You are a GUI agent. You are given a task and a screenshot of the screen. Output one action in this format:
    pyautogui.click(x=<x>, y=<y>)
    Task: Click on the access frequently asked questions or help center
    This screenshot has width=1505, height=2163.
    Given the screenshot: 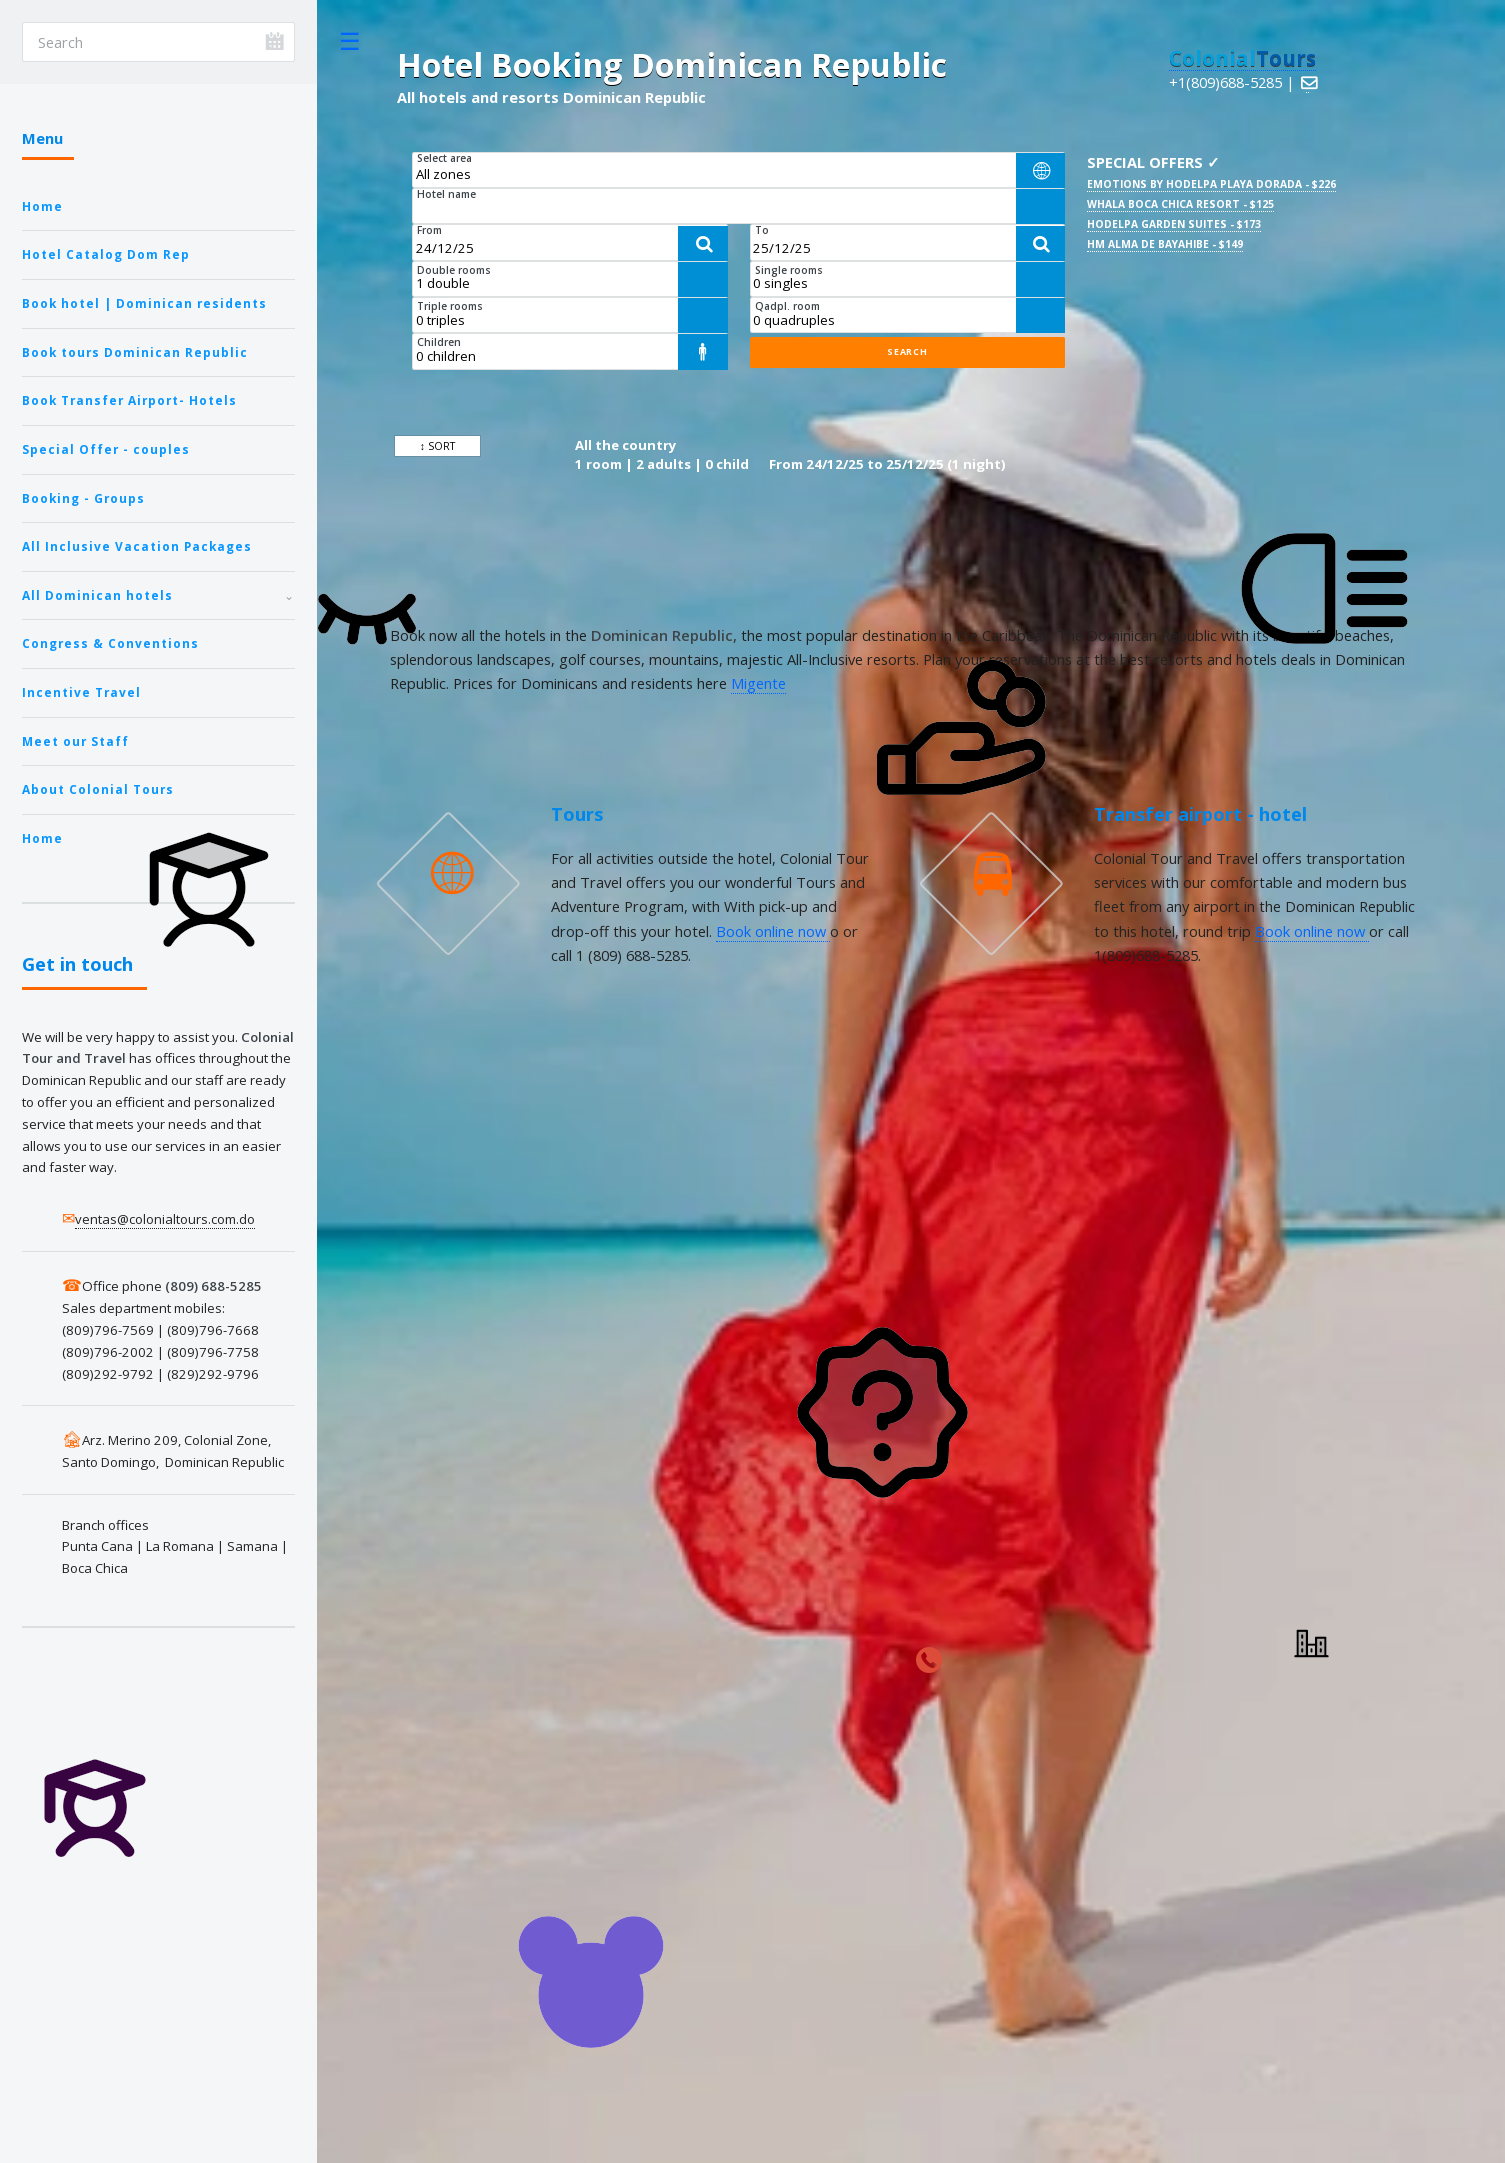 What is the action you would take?
    pyautogui.click(x=882, y=1412)
    